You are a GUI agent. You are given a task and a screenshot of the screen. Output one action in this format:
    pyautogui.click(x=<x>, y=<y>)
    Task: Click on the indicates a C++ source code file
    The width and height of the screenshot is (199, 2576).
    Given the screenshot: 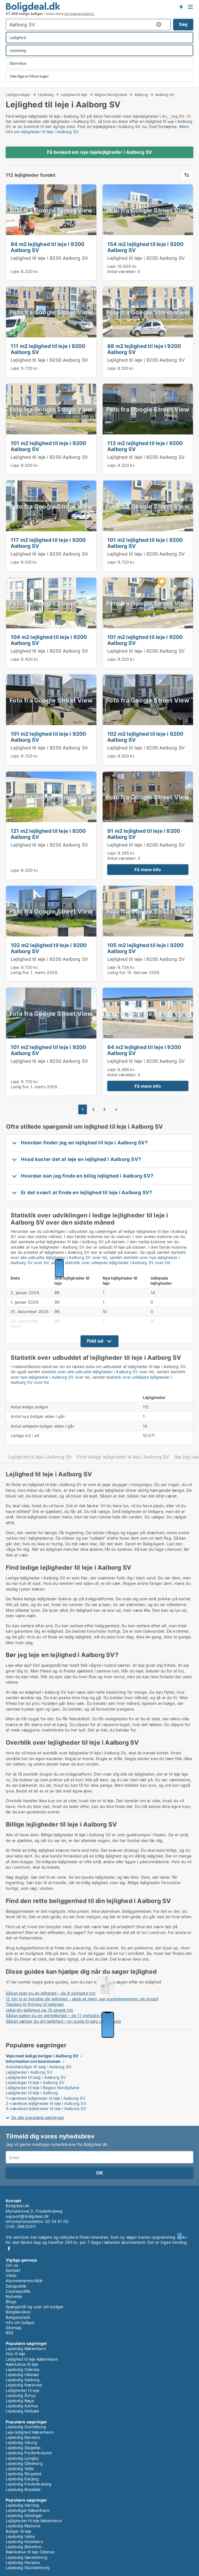 What is the action you would take?
    pyautogui.click(x=169, y=118)
    